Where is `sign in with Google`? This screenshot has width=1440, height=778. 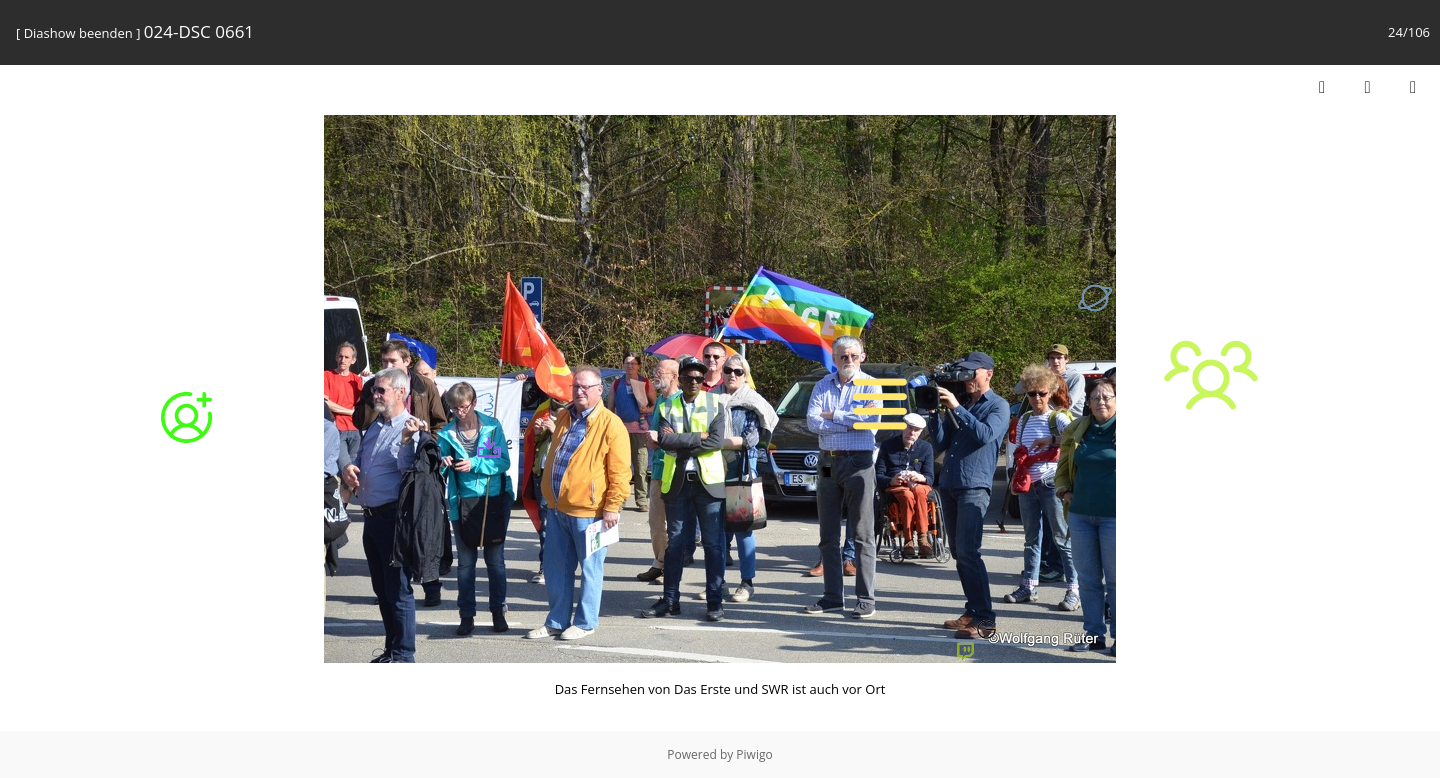
sign in with Google is located at coordinates (986, 629).